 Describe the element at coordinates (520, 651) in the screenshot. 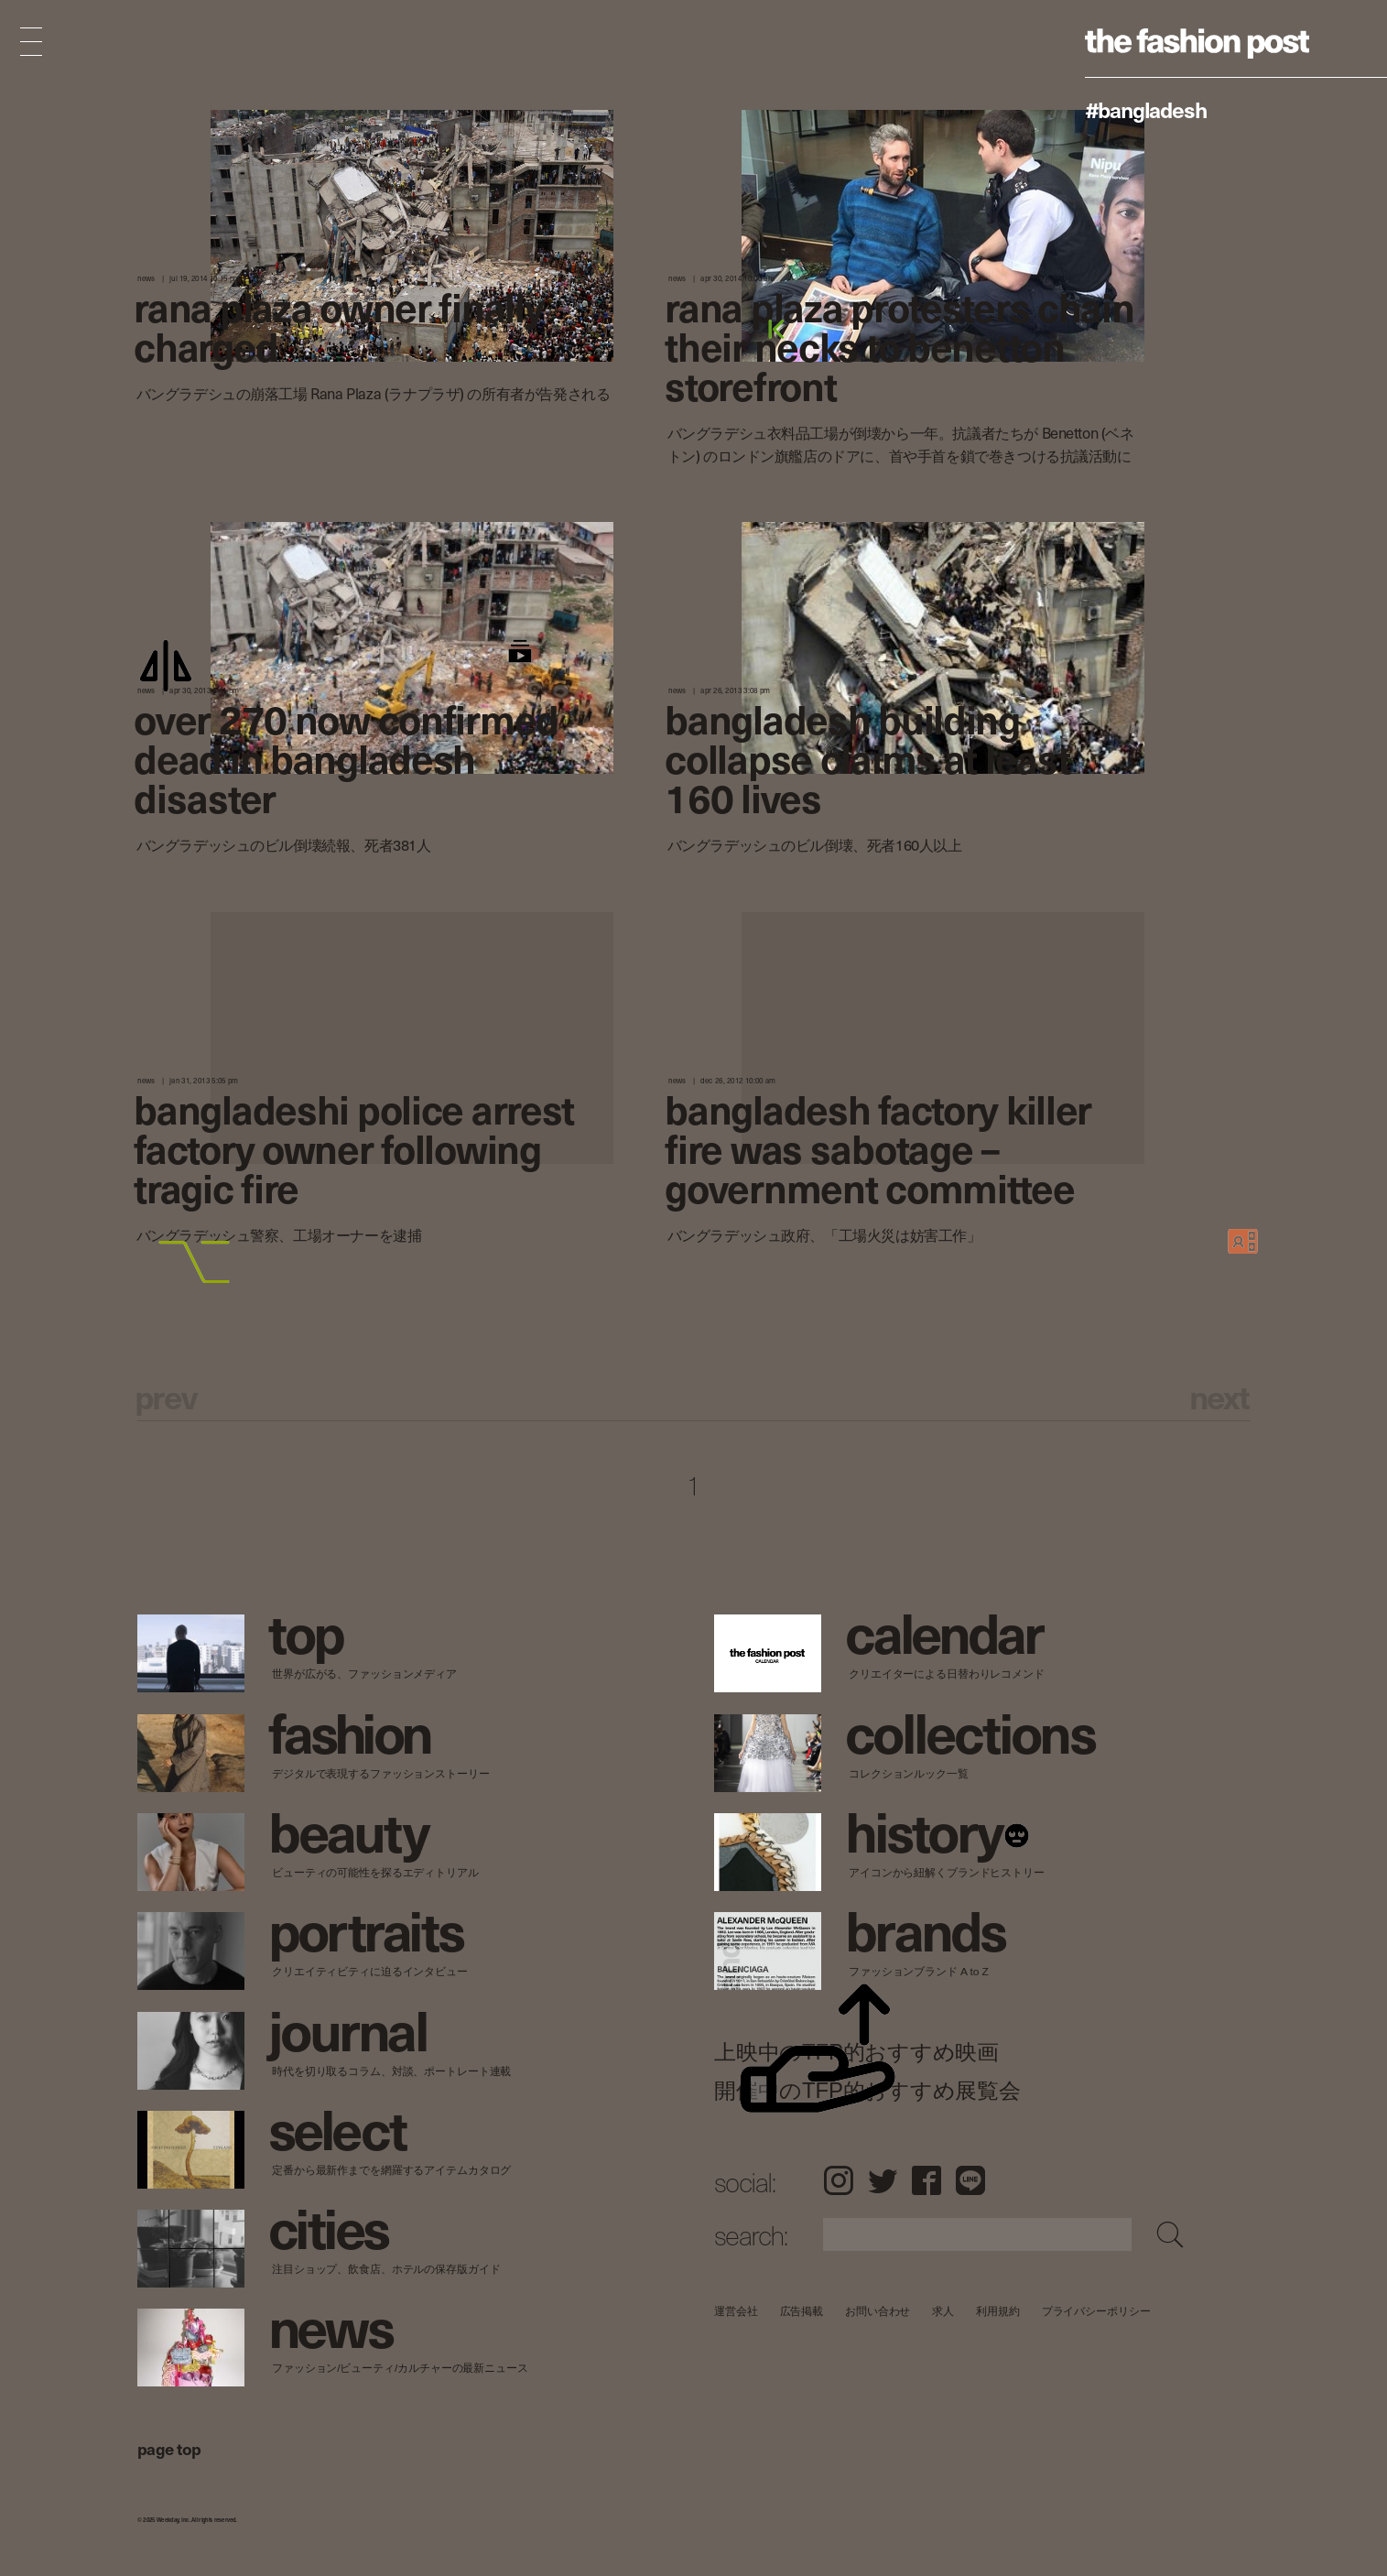

I see `view your subscriptions` at that location.